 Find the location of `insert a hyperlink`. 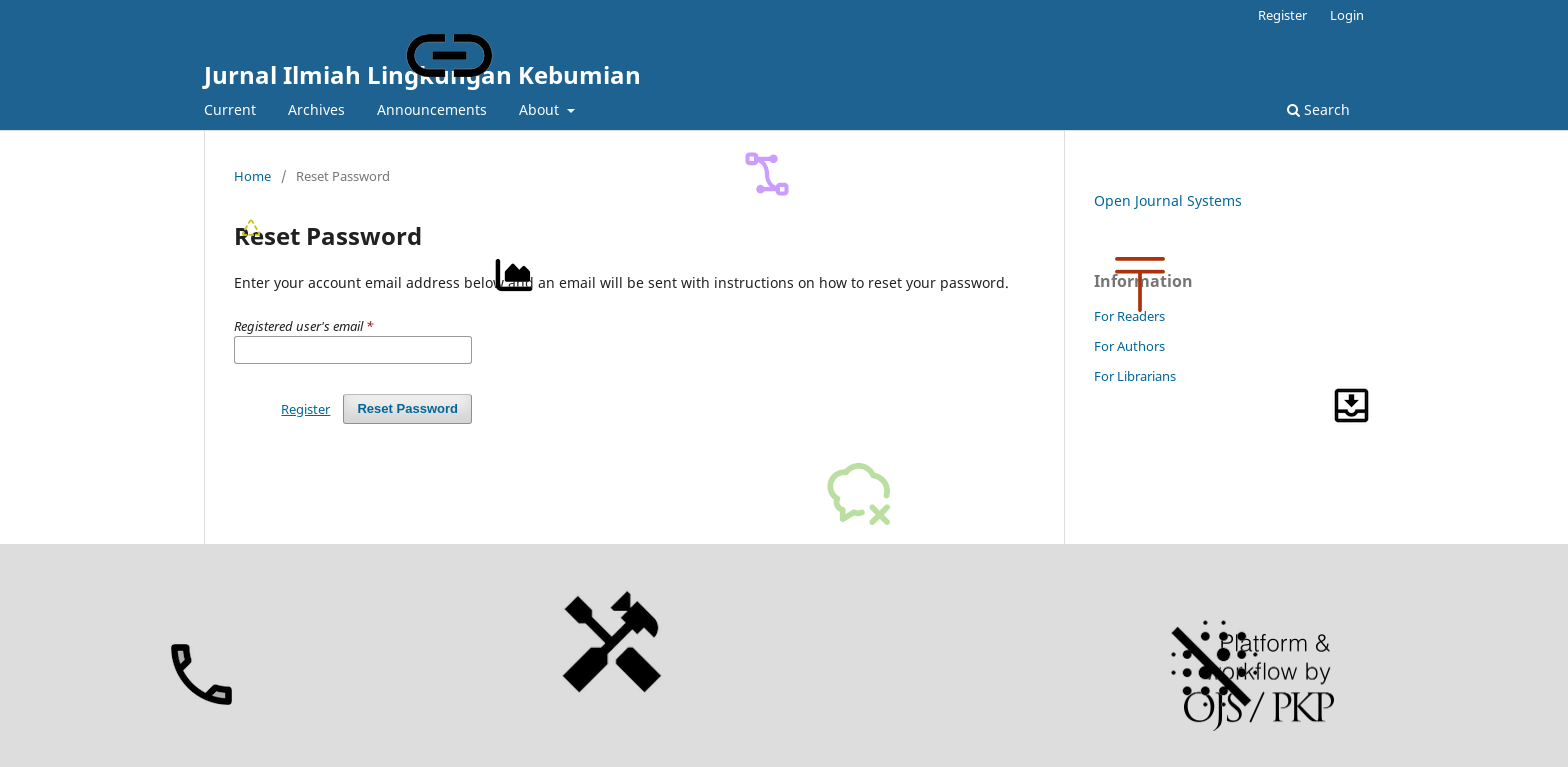

insert a hyperlink is located at coordinates (449, 55).